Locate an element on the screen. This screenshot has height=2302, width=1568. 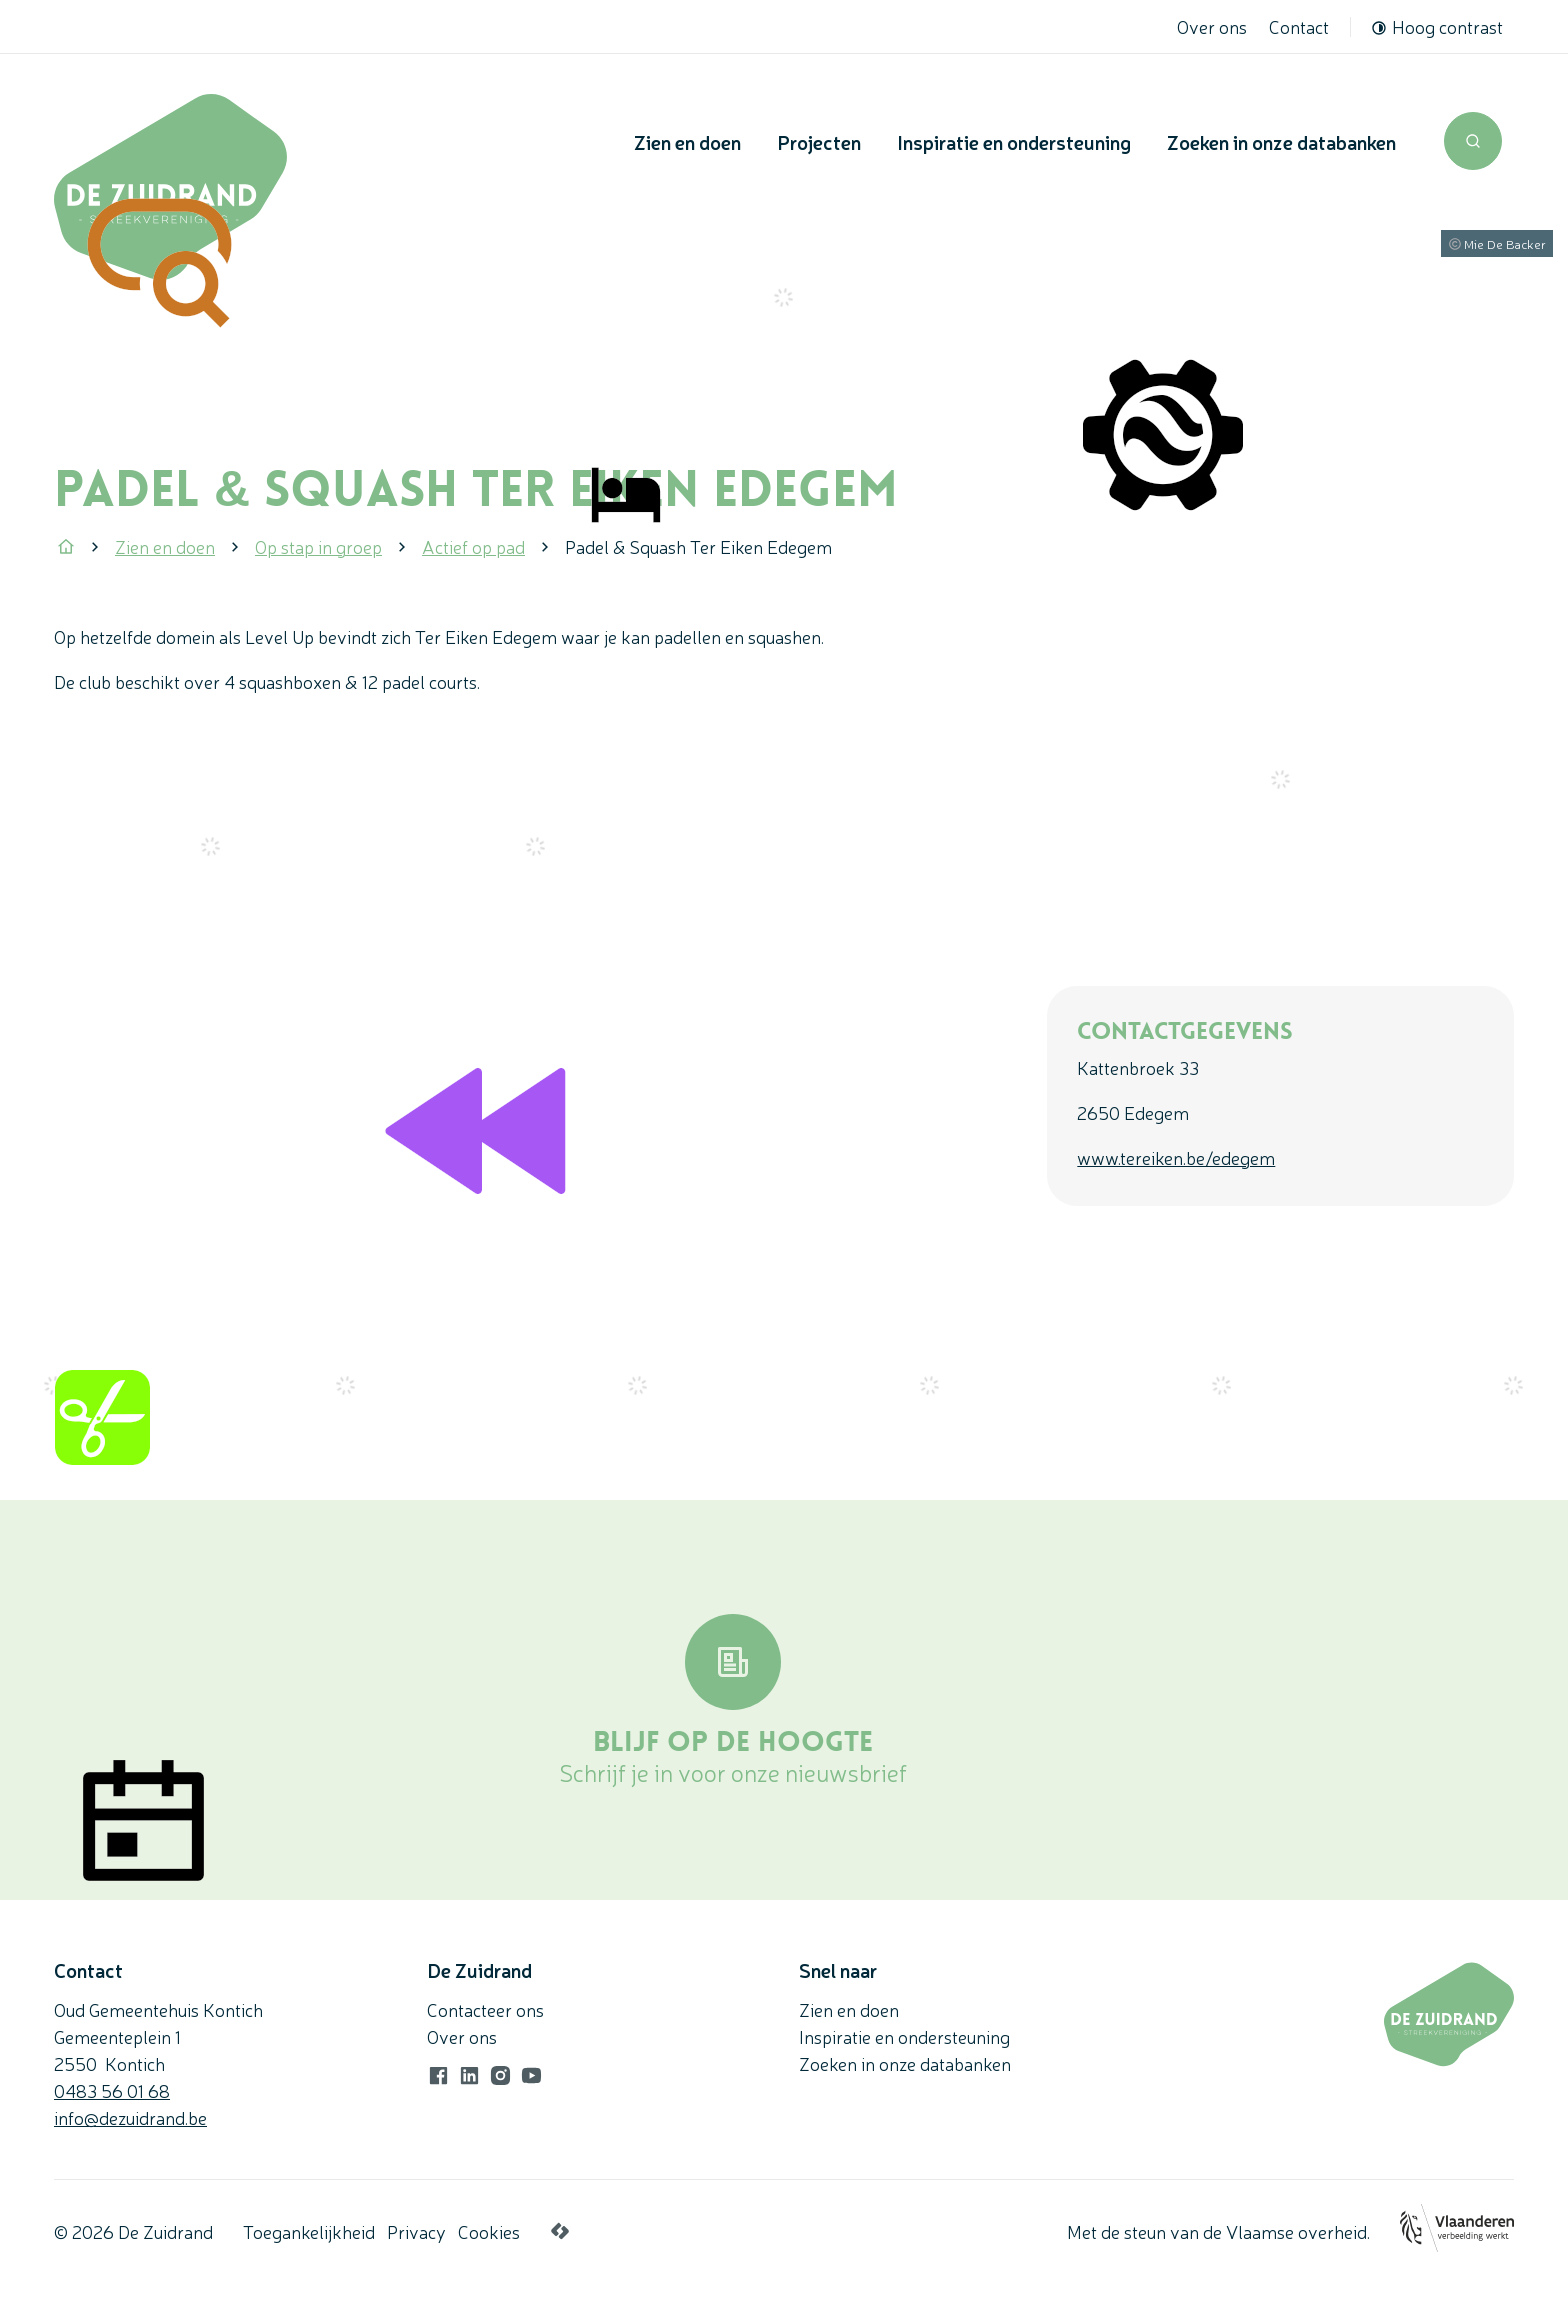
find nearby hotels or accommodations is located at coordinates (626, 495).